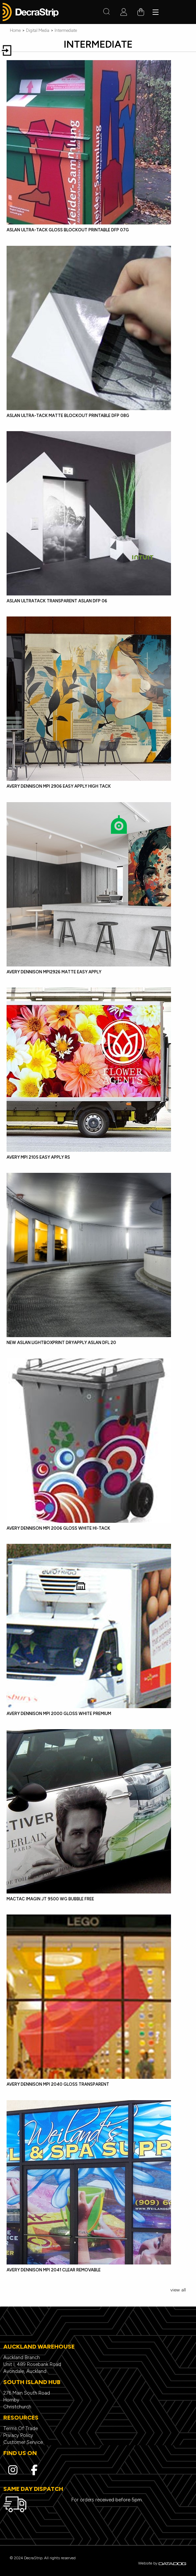 The image size is (196, 2576). Describe the element at coordinates (7, 50) in the screenshot. I see `log in to your account` at that location.